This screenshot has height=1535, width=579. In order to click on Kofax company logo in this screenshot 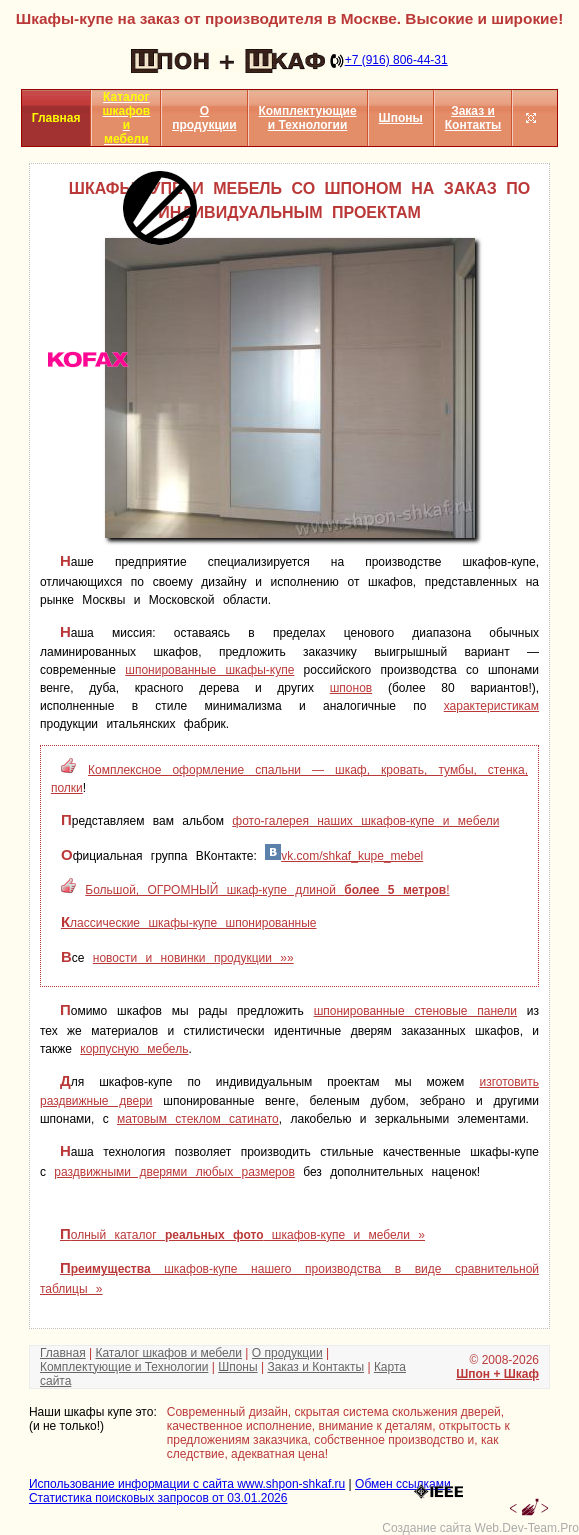, I will do `click(88, 359)`.